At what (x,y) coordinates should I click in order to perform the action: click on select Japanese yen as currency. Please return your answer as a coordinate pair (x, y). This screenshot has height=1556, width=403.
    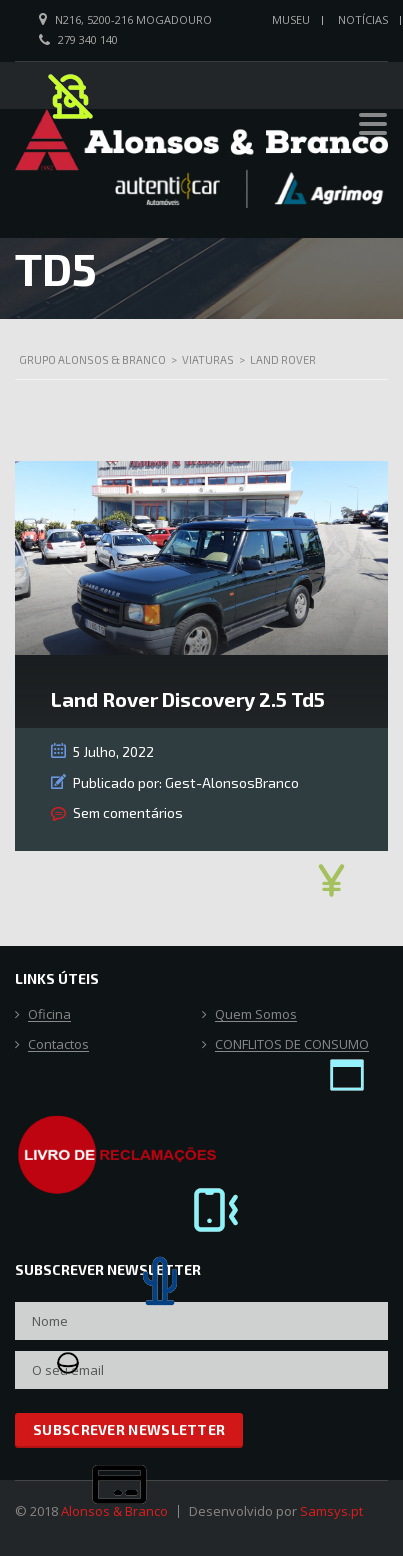
    Looking at the image, I should click on (331, 880).